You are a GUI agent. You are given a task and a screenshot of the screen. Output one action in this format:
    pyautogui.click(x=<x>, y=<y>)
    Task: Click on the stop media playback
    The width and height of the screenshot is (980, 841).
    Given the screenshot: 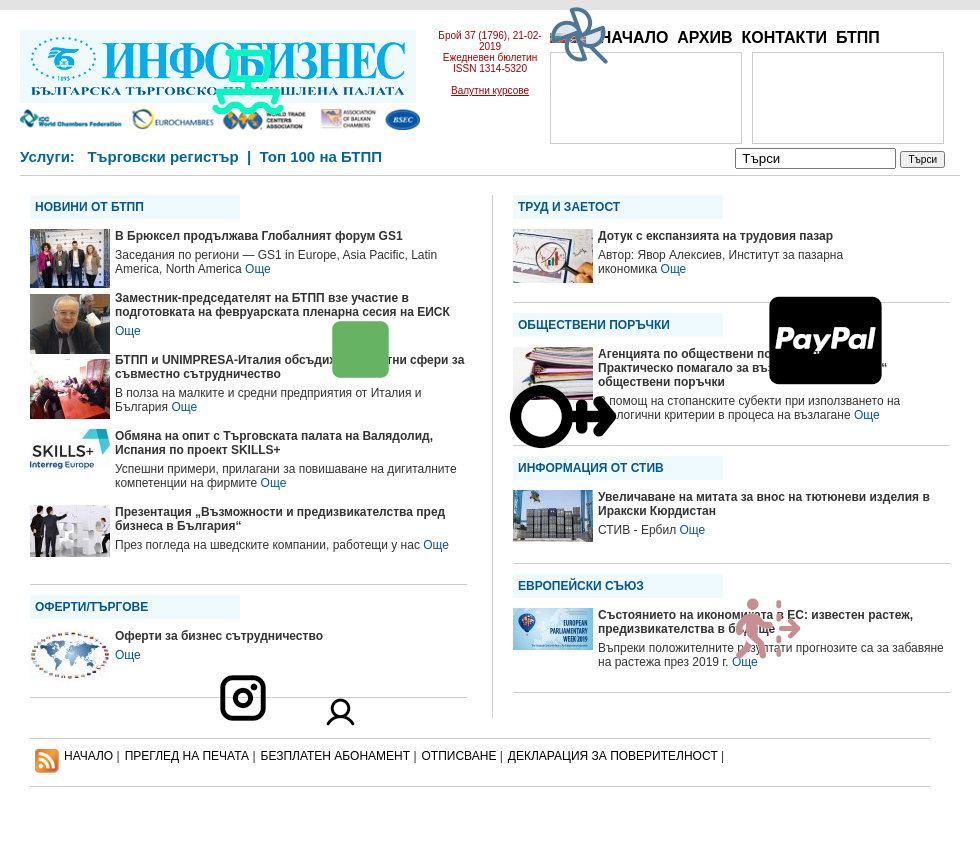 What is the action you would take?
    pyautogui.click(x=360, y=349)
    